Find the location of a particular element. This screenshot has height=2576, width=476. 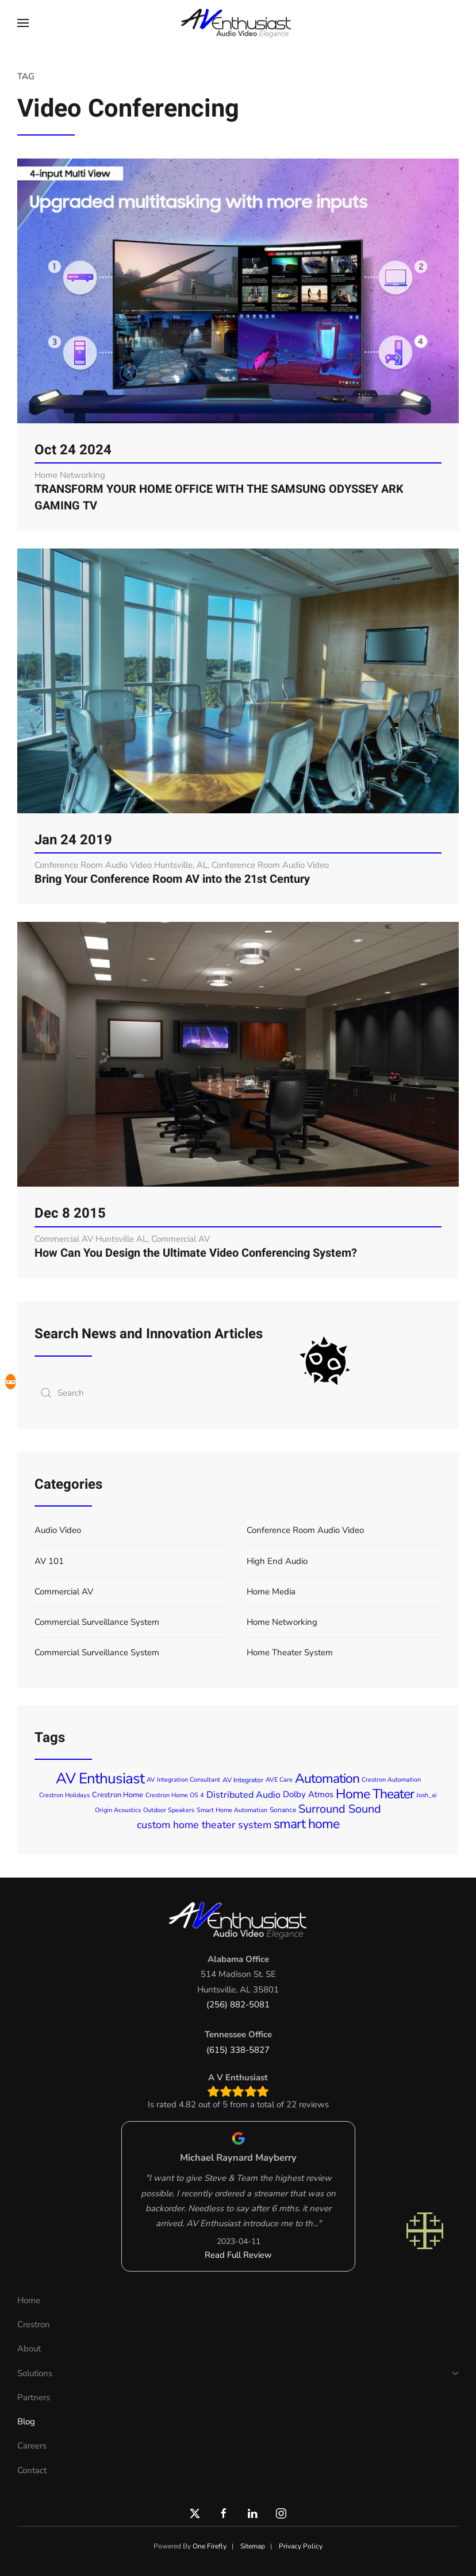

toggle stealth or incognito mode is located at coordinates (10, 1381).